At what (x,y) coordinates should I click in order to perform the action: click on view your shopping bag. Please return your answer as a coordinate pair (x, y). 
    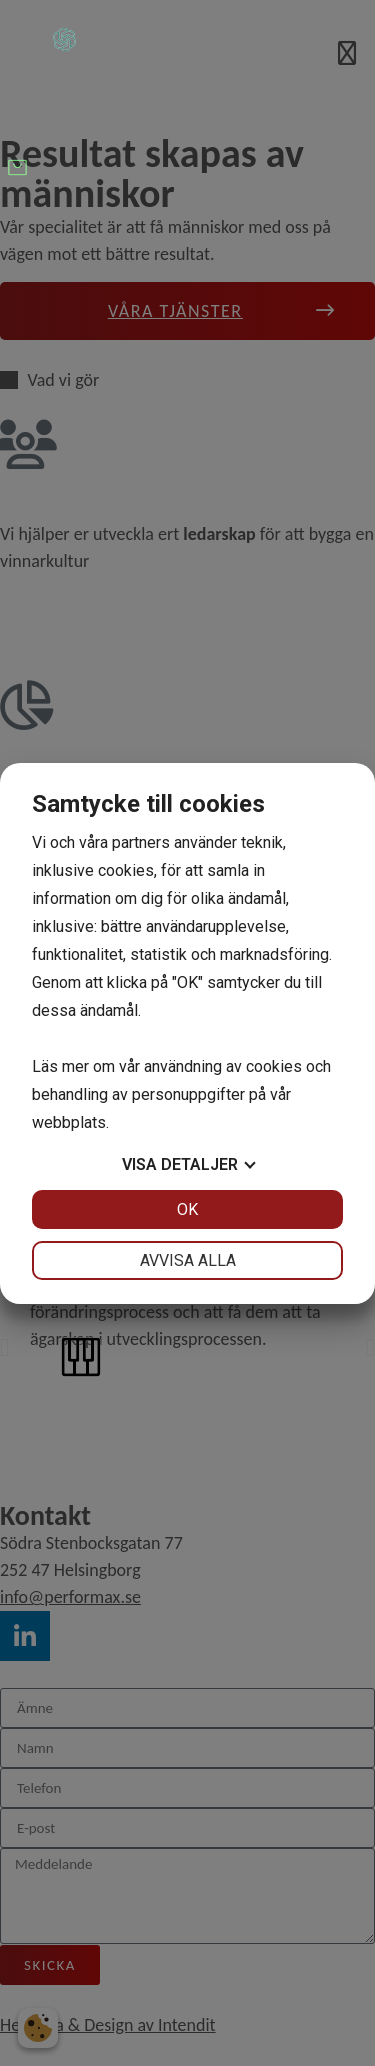
    Looking at the image, I should click on (17, 167).